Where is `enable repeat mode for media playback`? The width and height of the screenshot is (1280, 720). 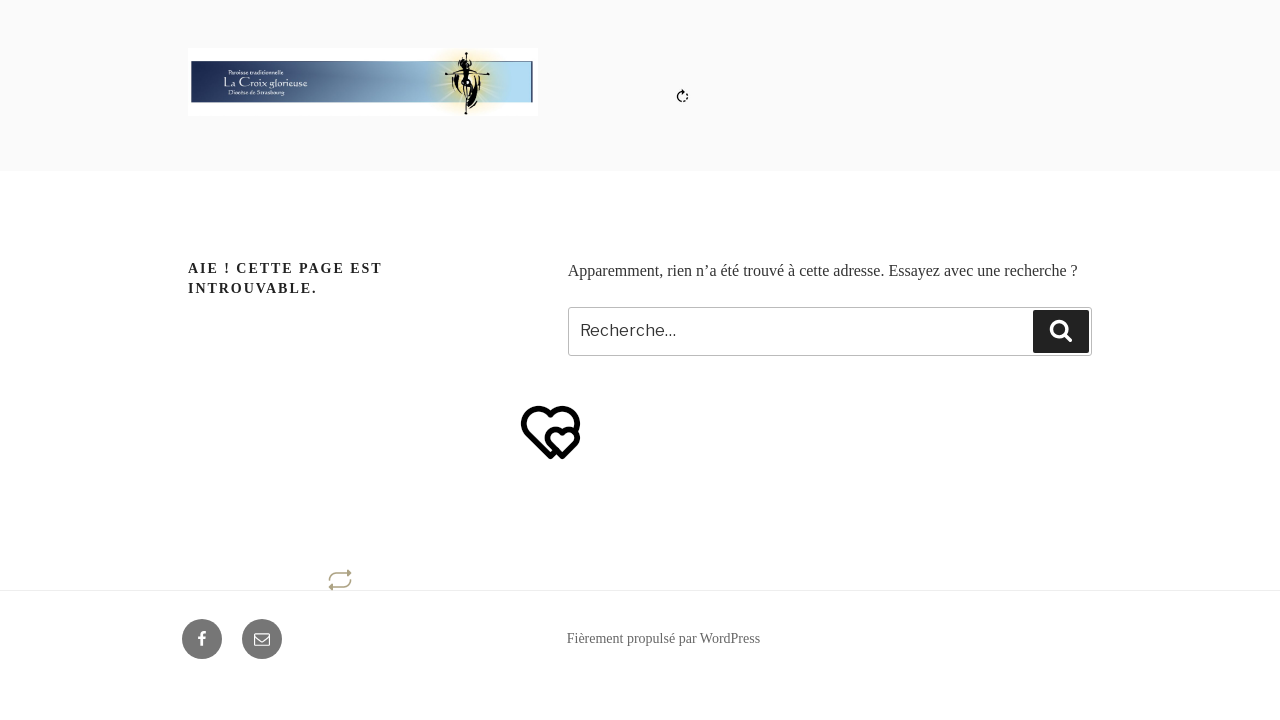
enable repeat mode for media playback is located at coordinates (340, 580).